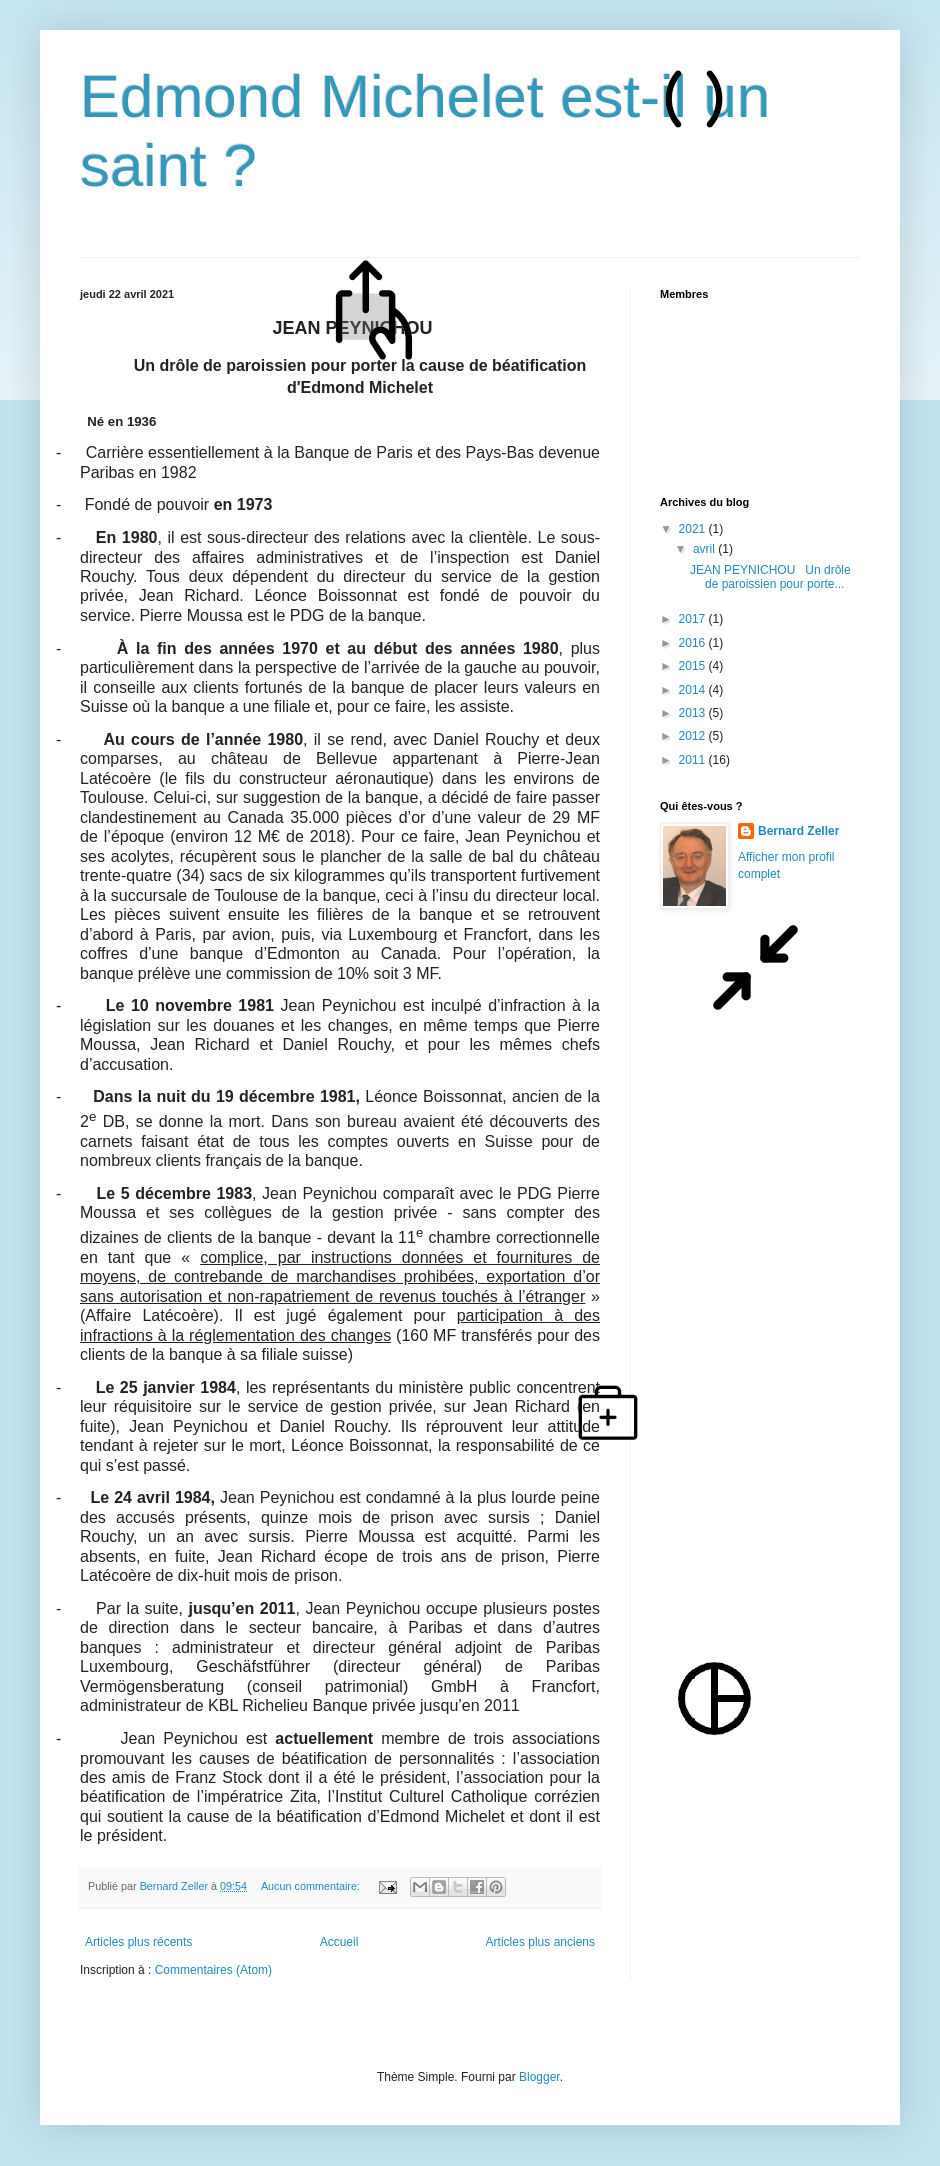  Describe the element at coordinates (755, 967) in the screenshot. I see `minimize or reduce window size` at that location.